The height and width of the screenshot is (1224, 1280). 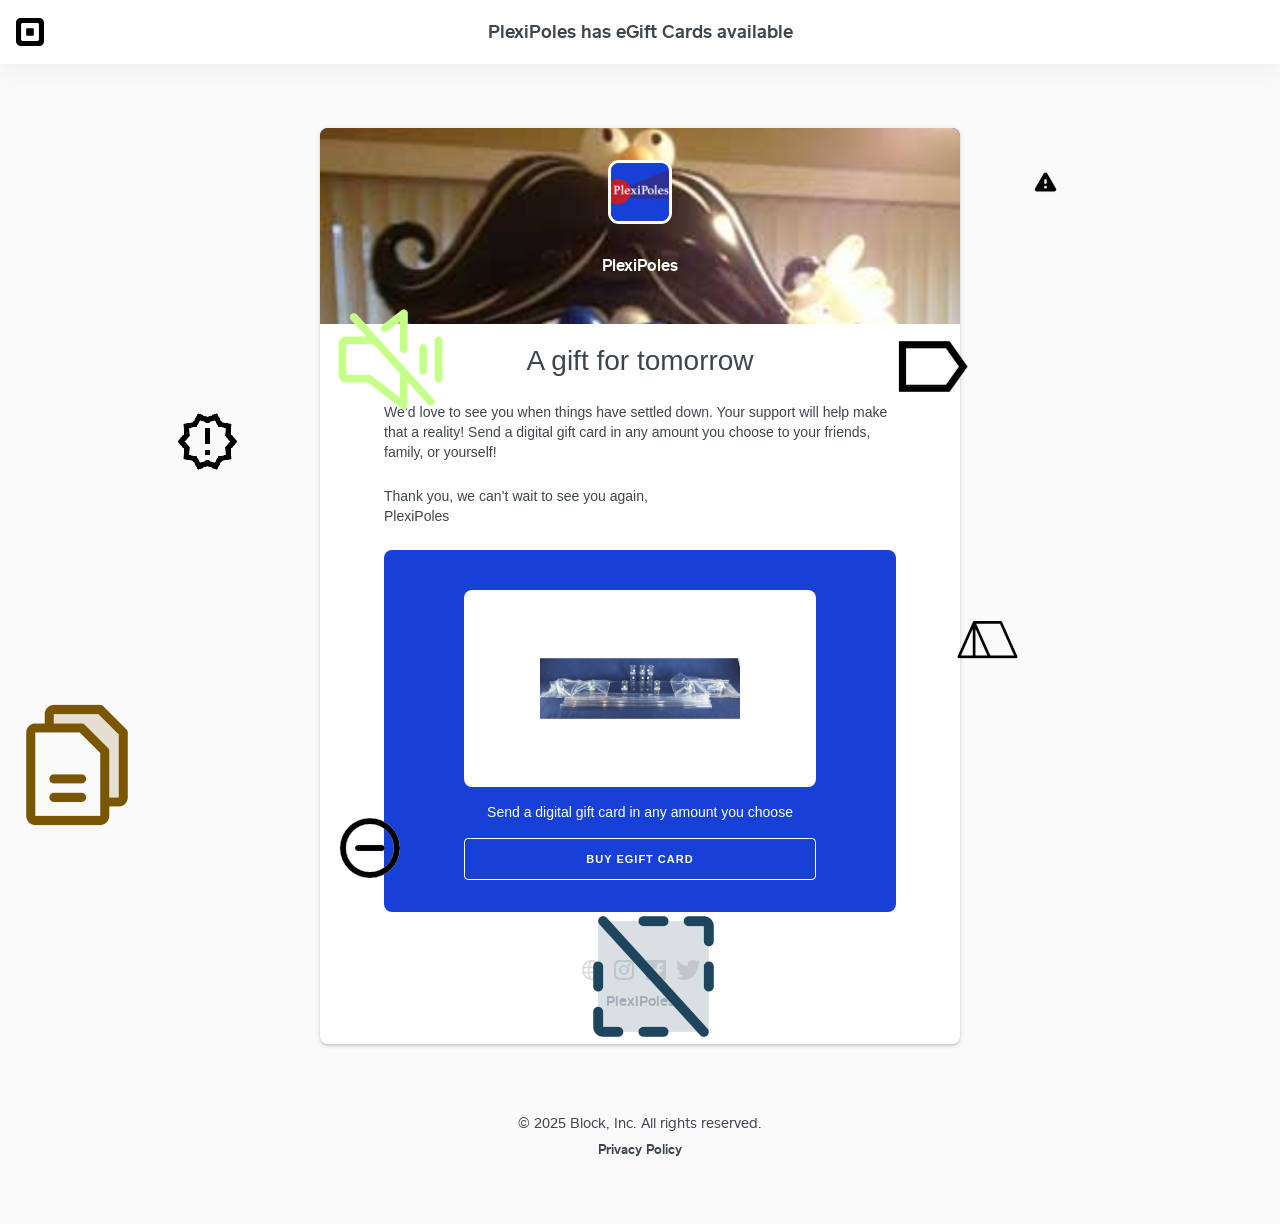 I want to click on remove an item from a list, so click(x=370, y=848).